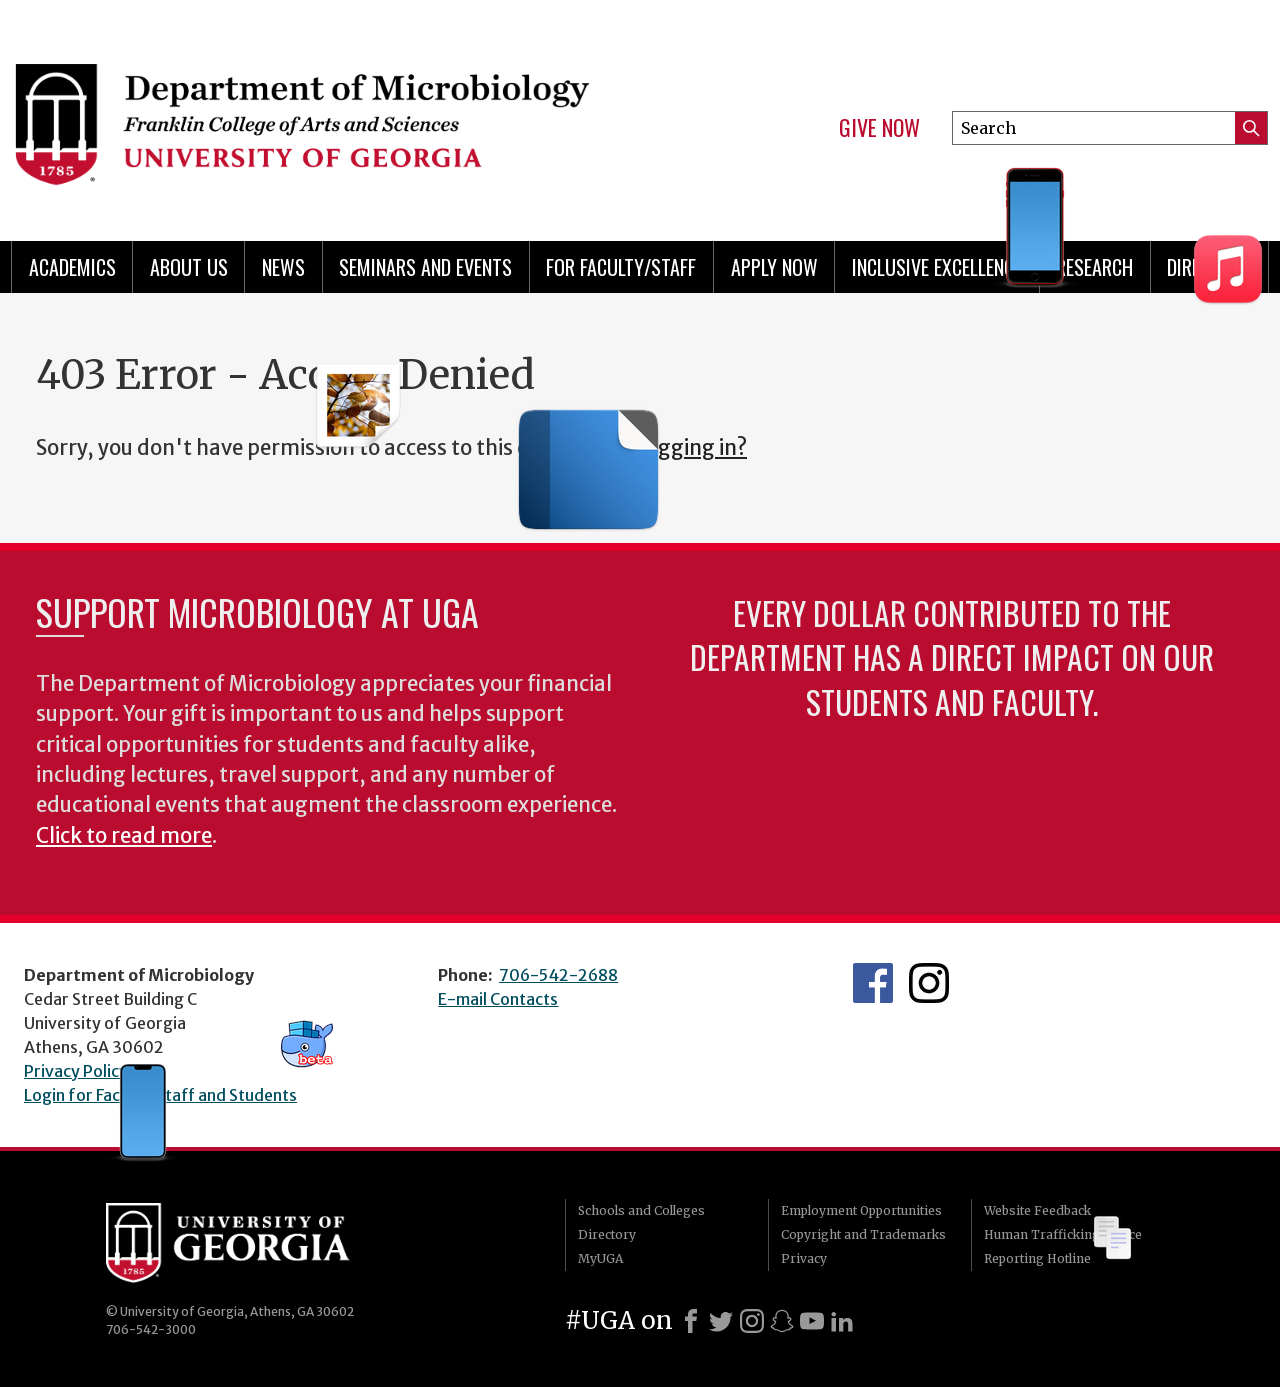  What do you see at coordinates (1035, 228) in the screenshot?
I see `iPhone 8 Plus device icon in red/product red color` at bounding box center [1035, 228].